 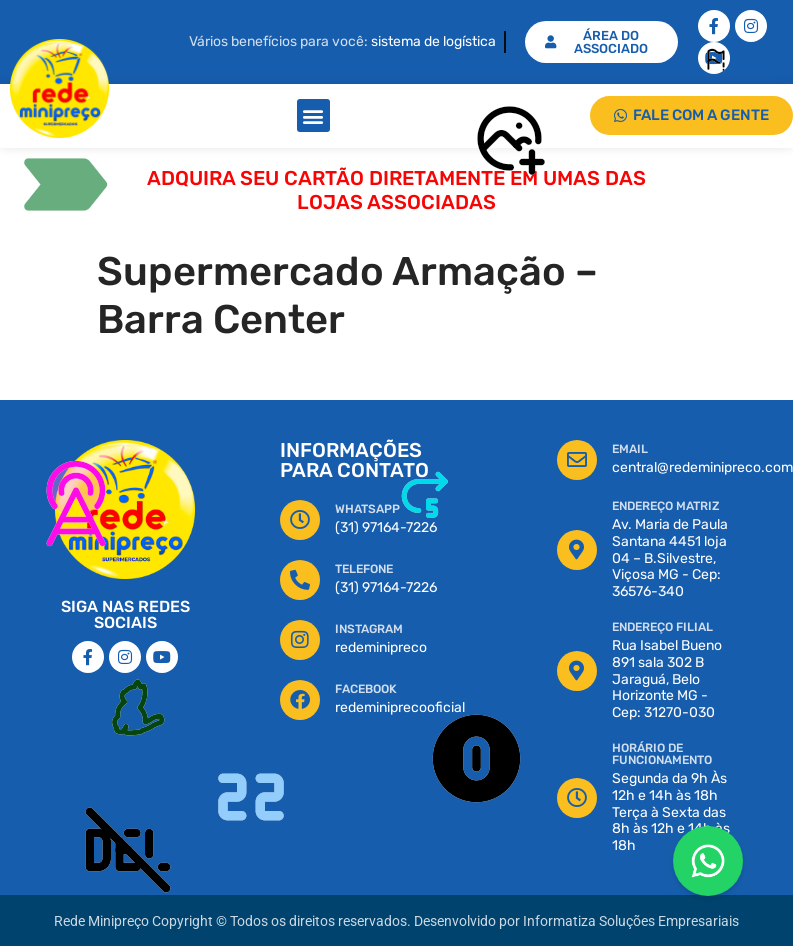 What do you see at coordinates (76, 505) in the screenshot?
I see `indicates cellular network signal strength` at bounding box center [76, 505].